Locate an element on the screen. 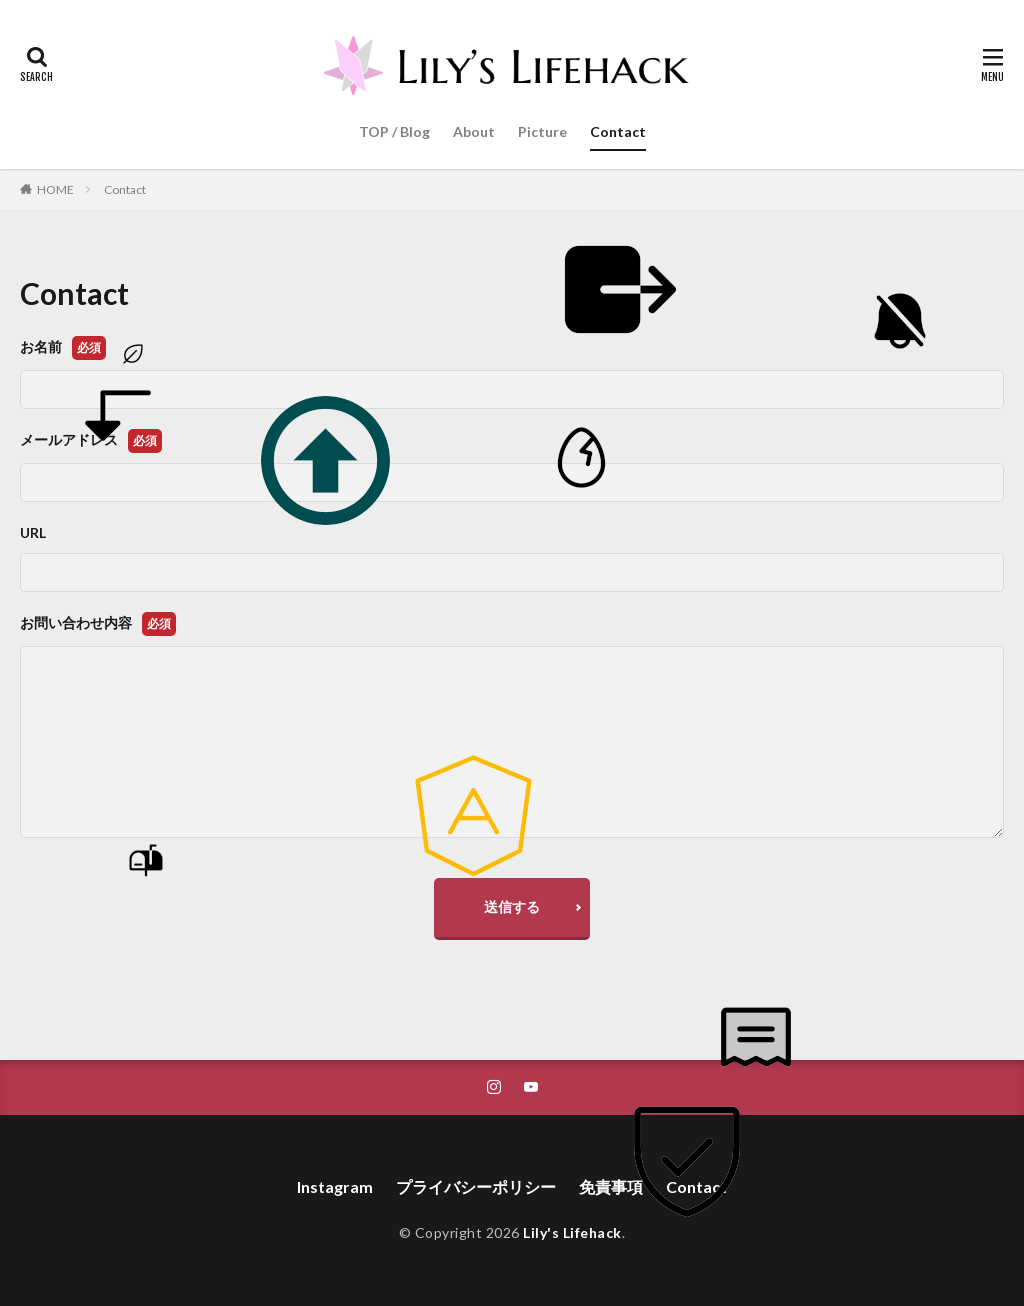  access your mailbox or inbox is located at coordinates (146, 861).